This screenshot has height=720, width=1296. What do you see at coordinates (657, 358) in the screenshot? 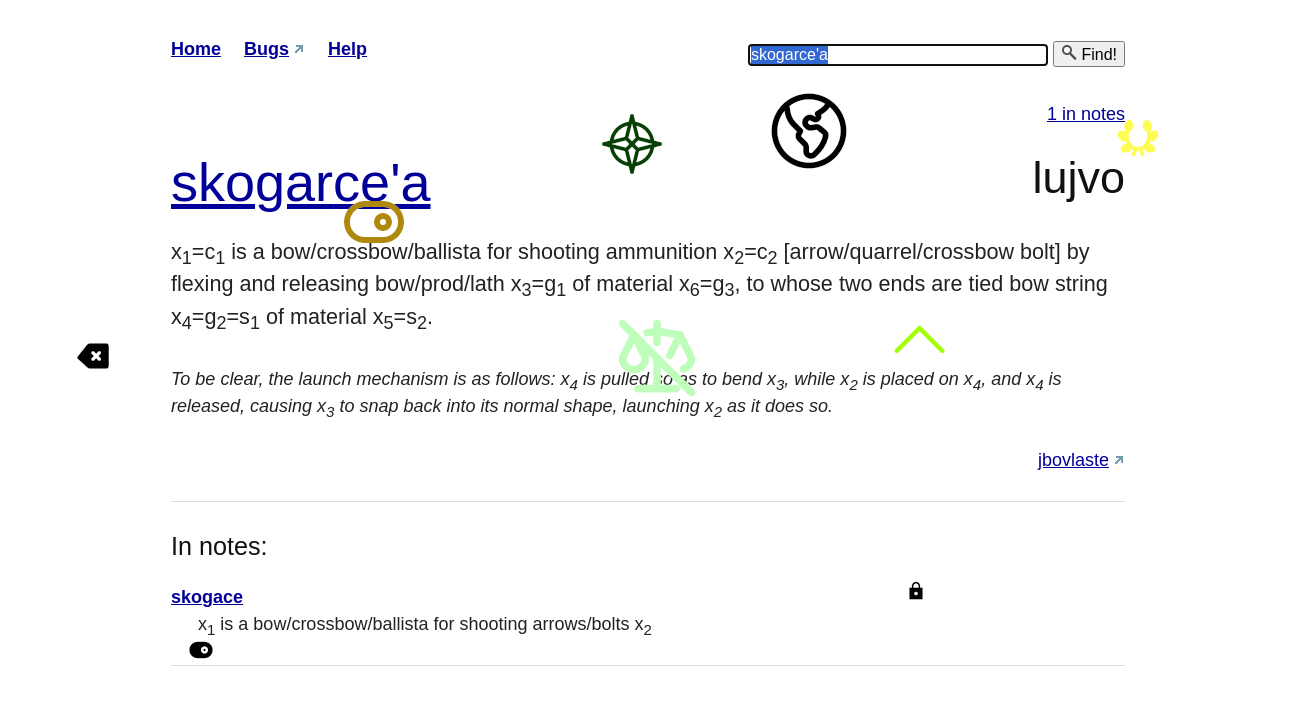
I see `disable weight or measurement tracking` at bounding box center [657, 358].